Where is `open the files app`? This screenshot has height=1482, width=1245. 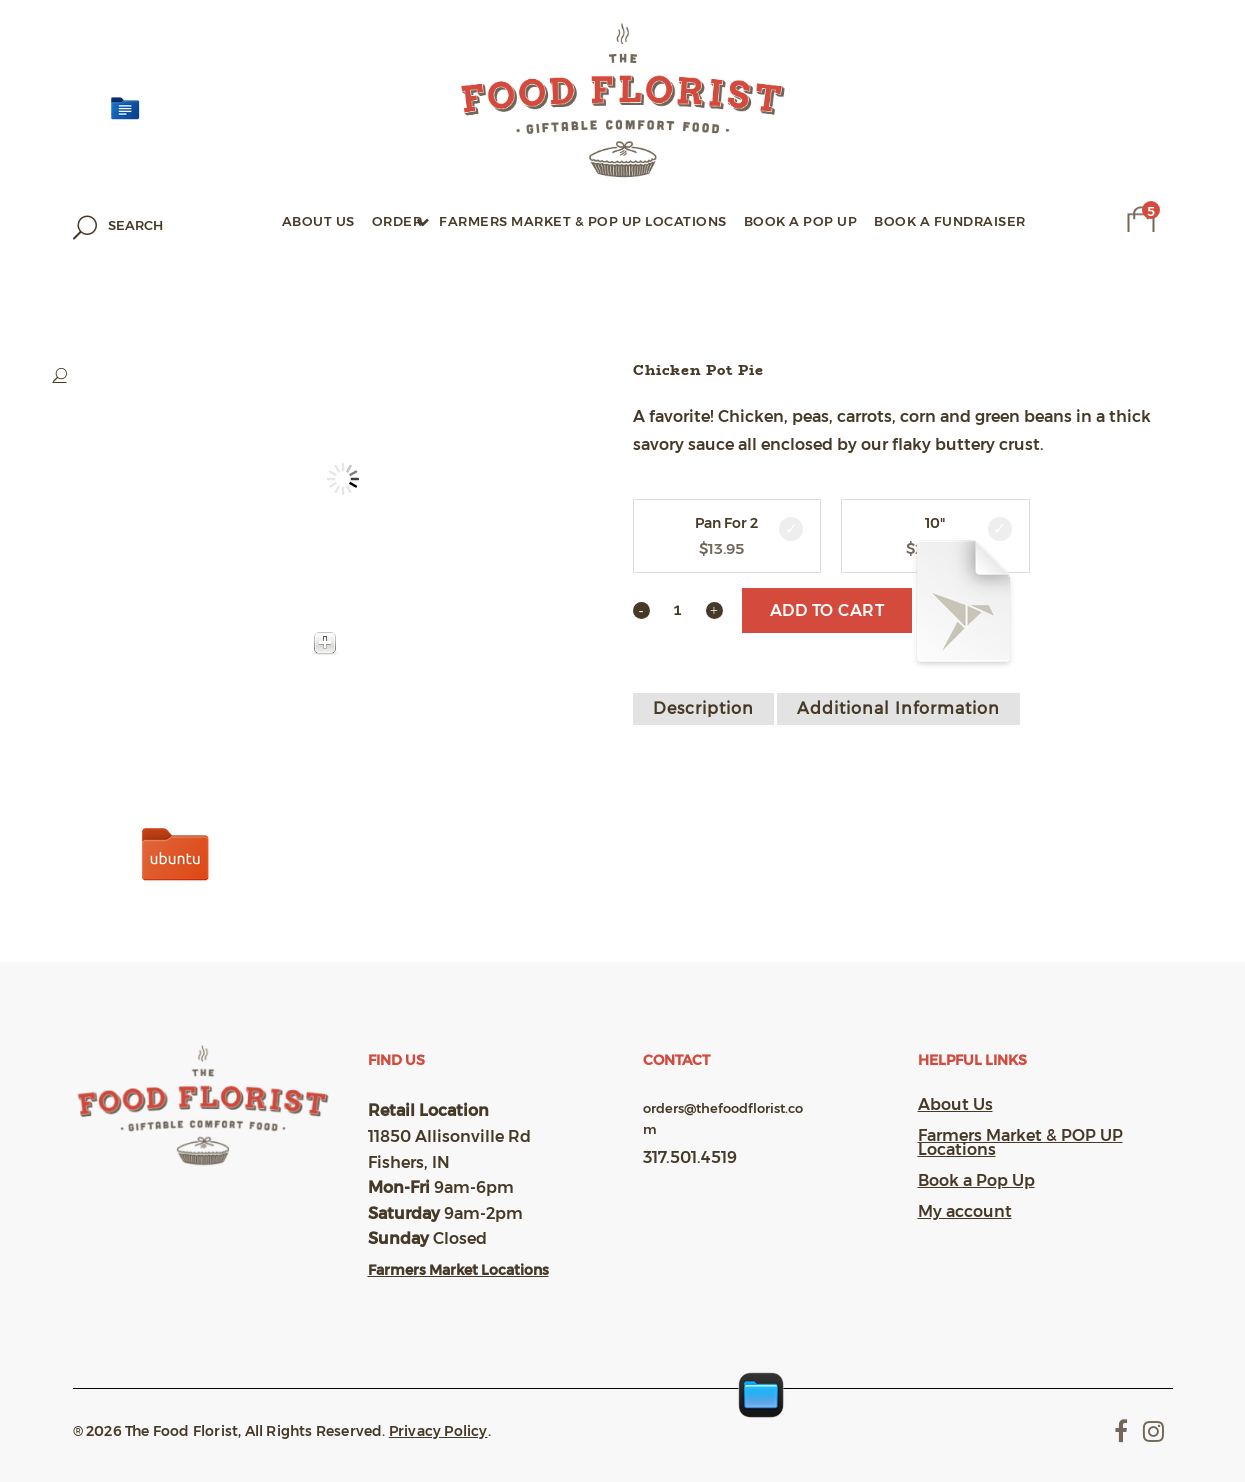 open the files app is located at coordinates (761, 1395).